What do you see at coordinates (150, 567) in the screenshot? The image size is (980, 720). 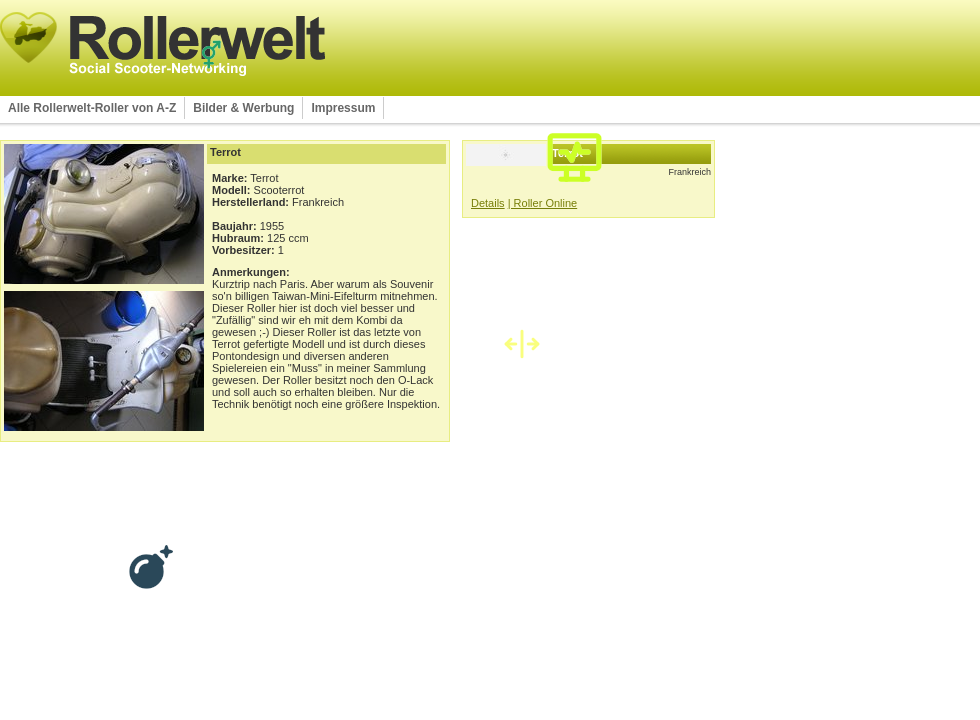 I see `indicates a destructive or irreversible action` at bounding box center [150, 567].